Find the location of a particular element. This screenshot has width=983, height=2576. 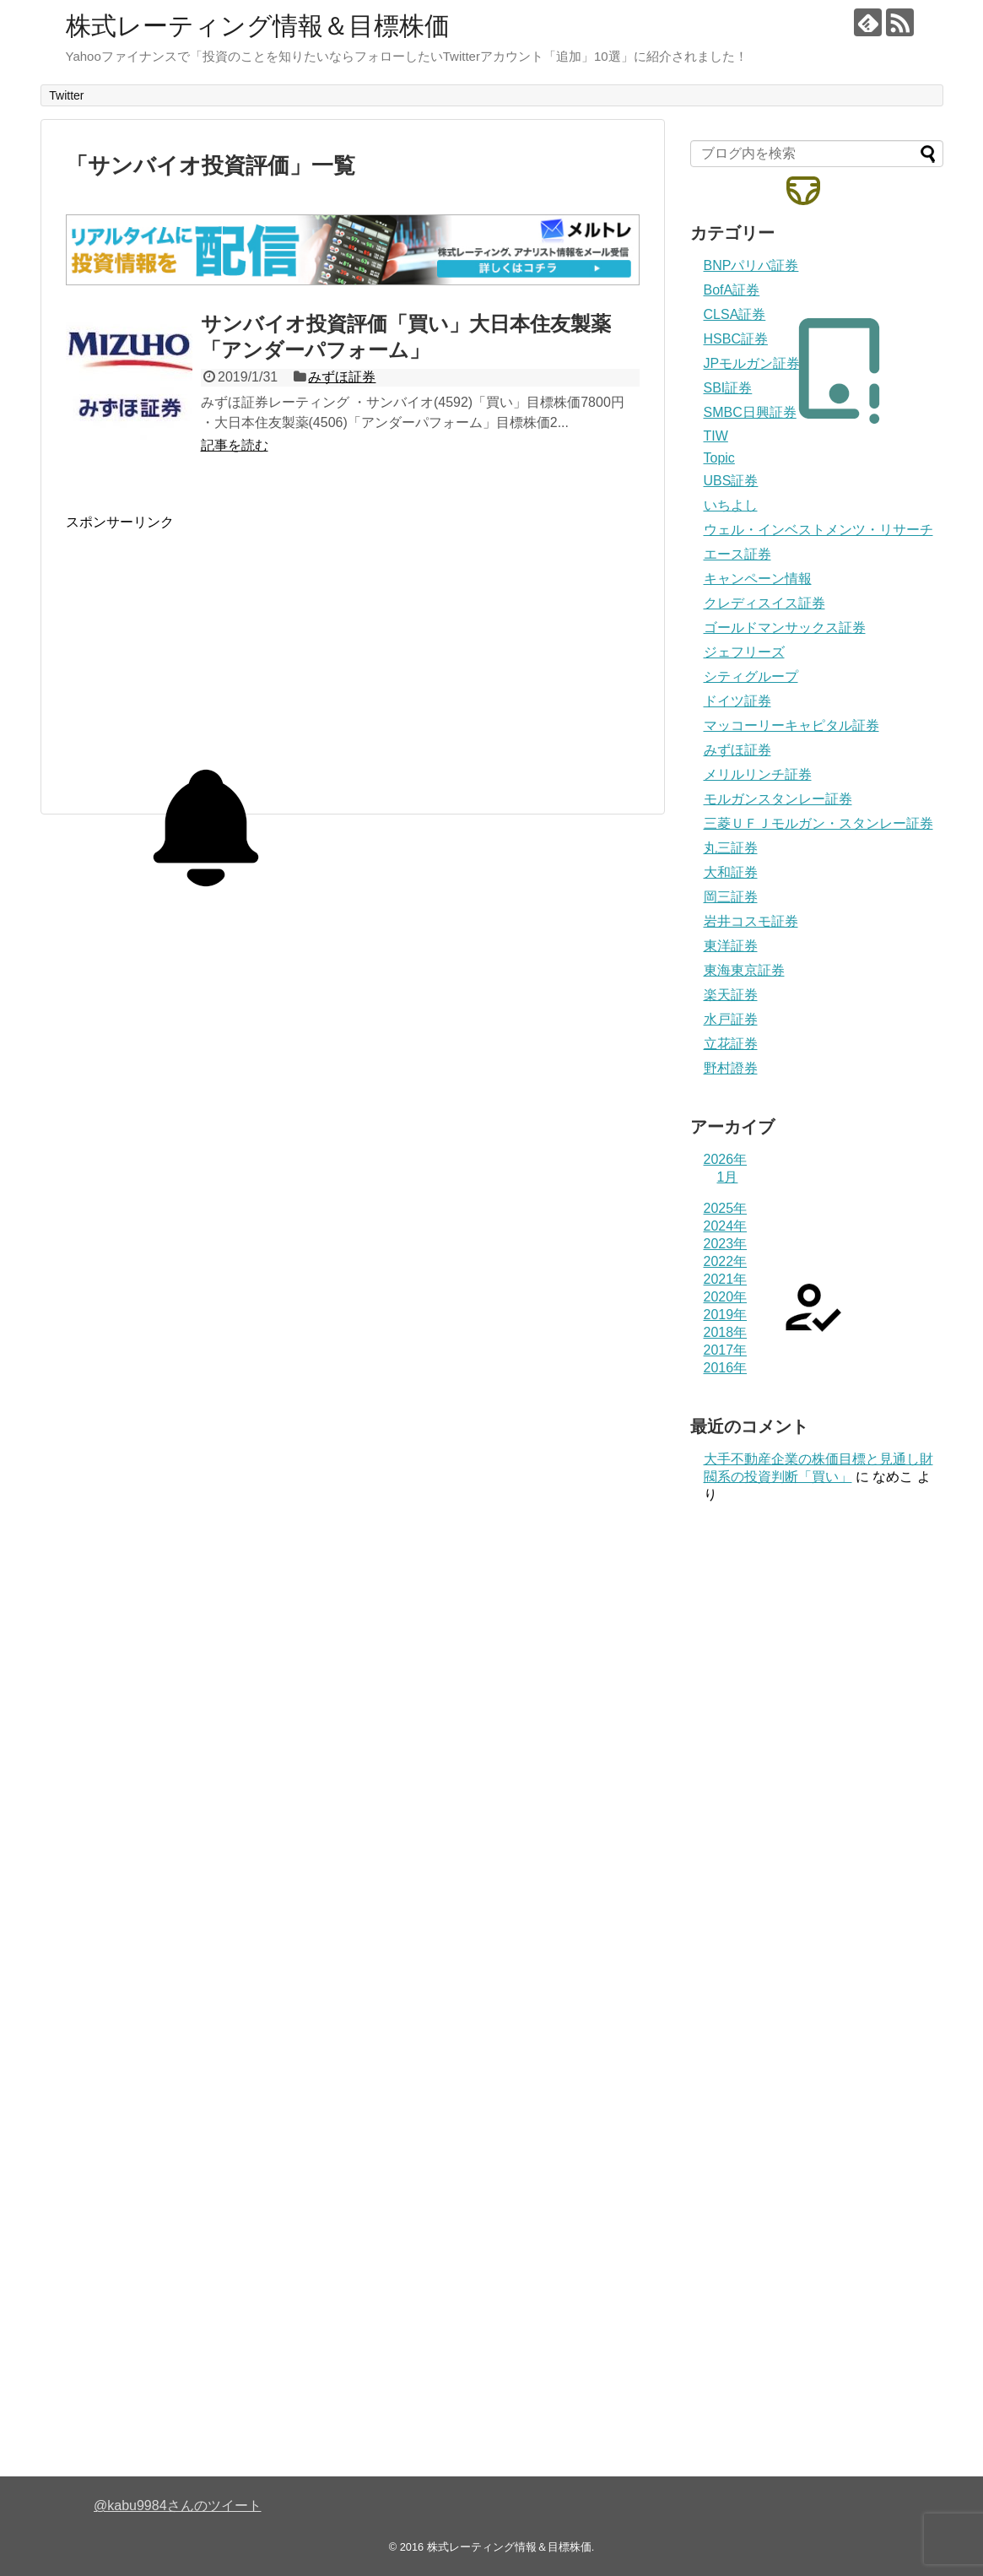

tablet device requires attention or has an issue is located at coordinates (839, 368).